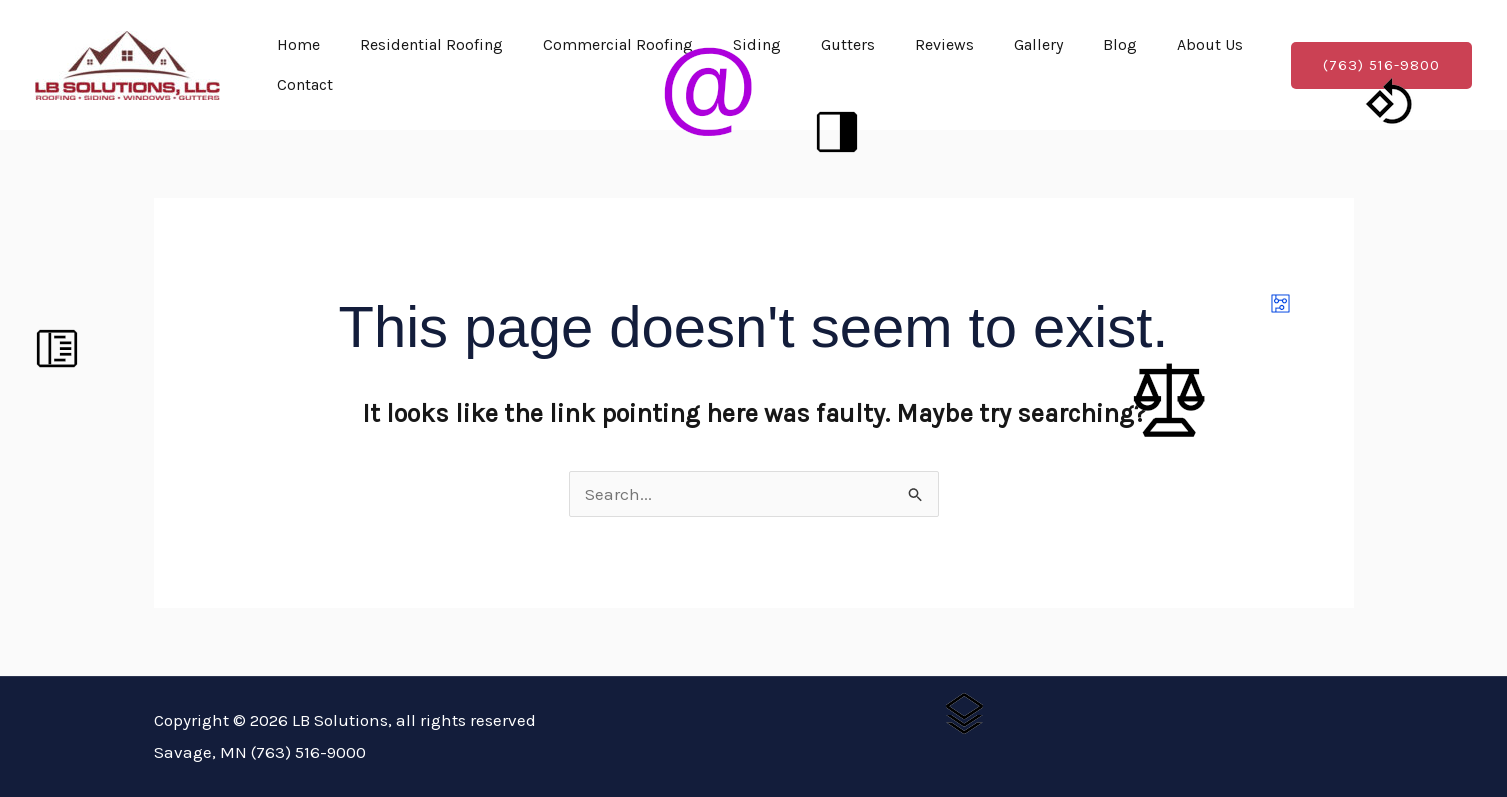 The width and height of the screenshot is (1507, 797). What do you see at coordinates (1166, 401) in the screenshot?
I see `view license or legal information` at bounding box center [1166, 401].